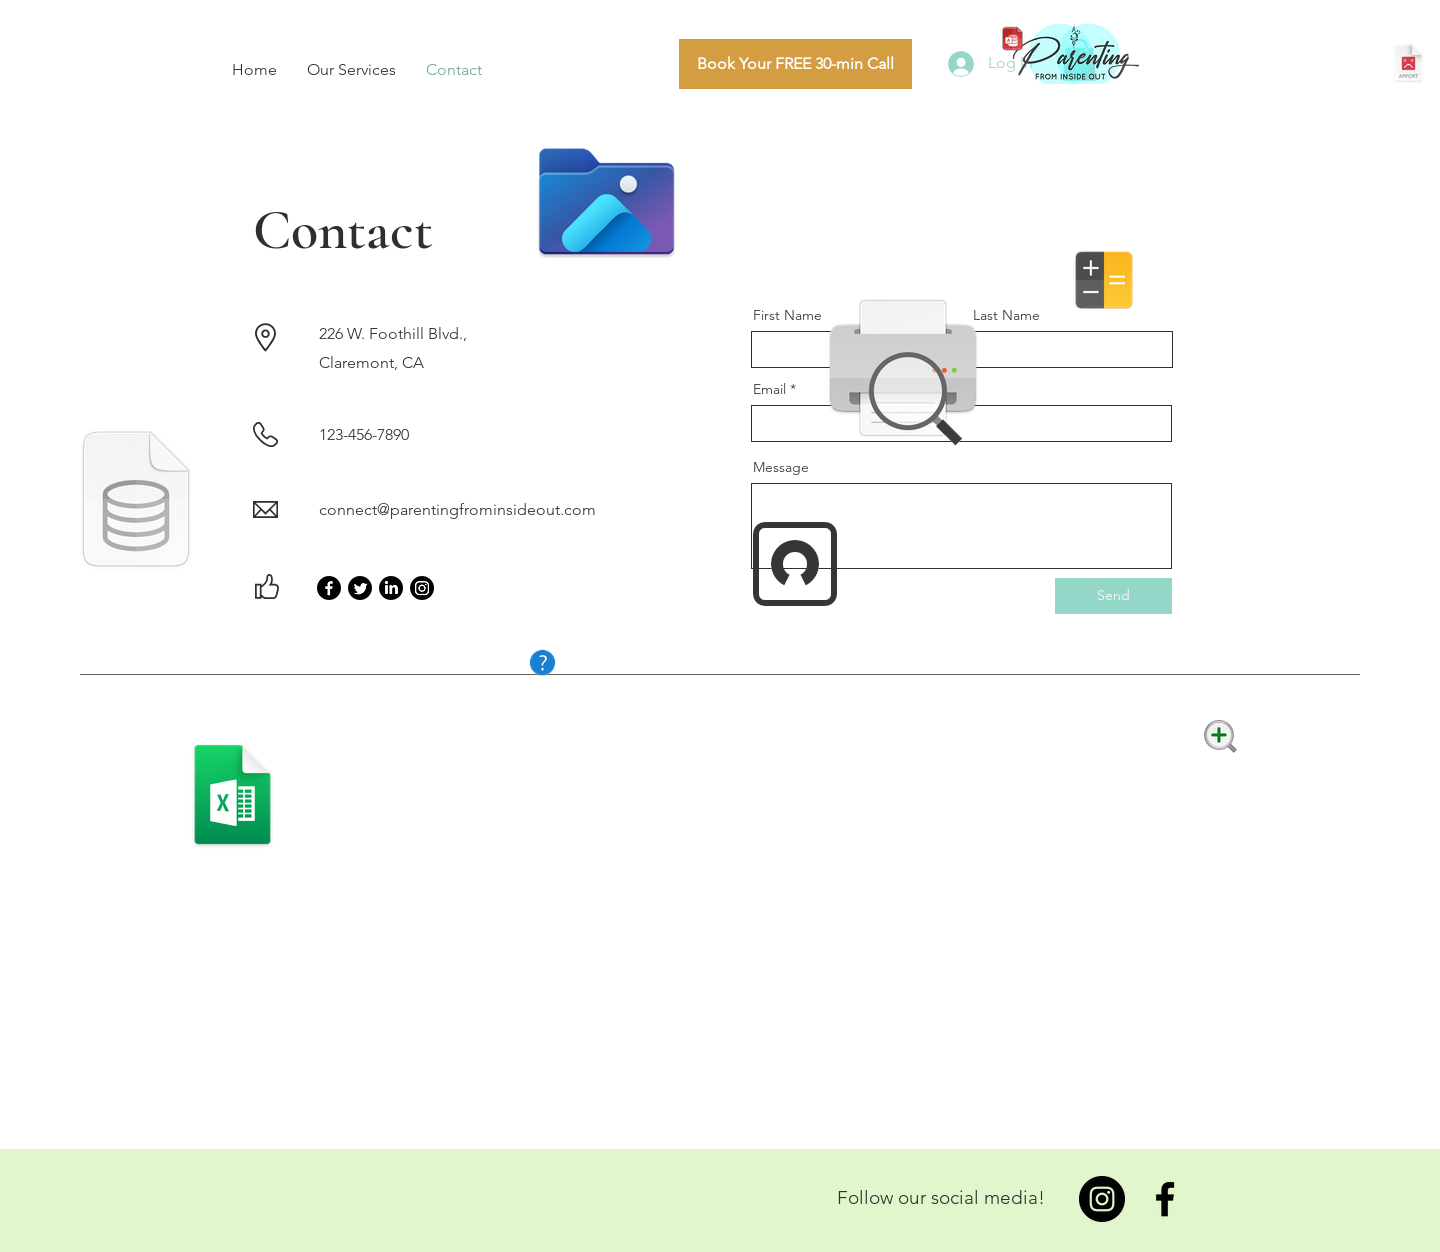 This screenshot has width=1440, height=1252. Describe the element at coordinates (1408, 63) in the screenshot. I see `apport crash report file` at that location.